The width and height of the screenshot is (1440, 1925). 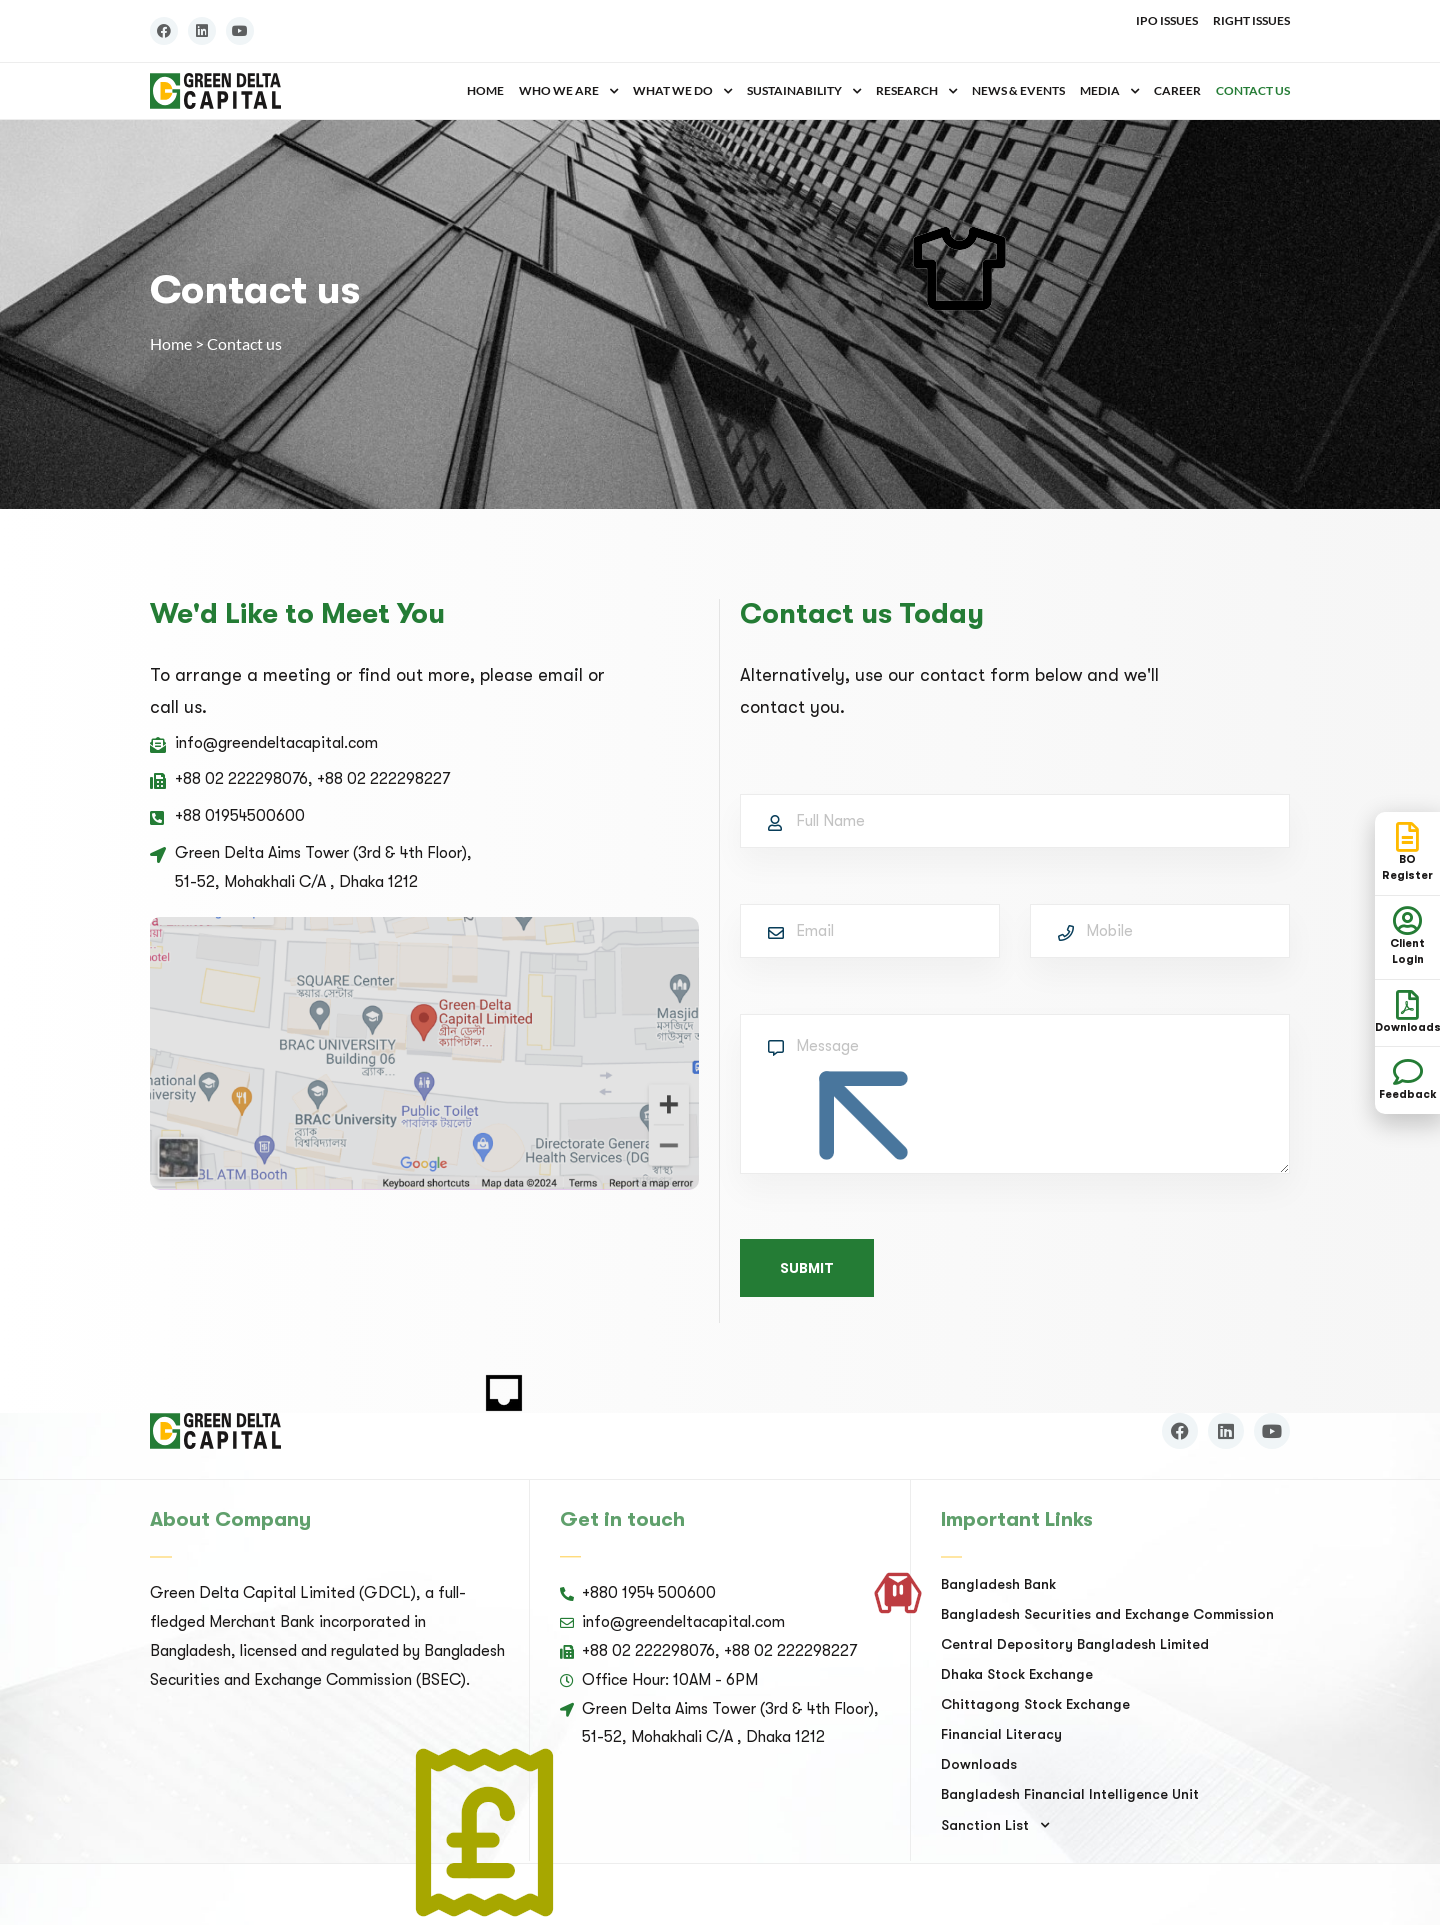 What do you see at coordinates (484, 1832) in the screenshot?
I see `view receipt or transaction in pounds sterling` at bounding box center [484, 1832].